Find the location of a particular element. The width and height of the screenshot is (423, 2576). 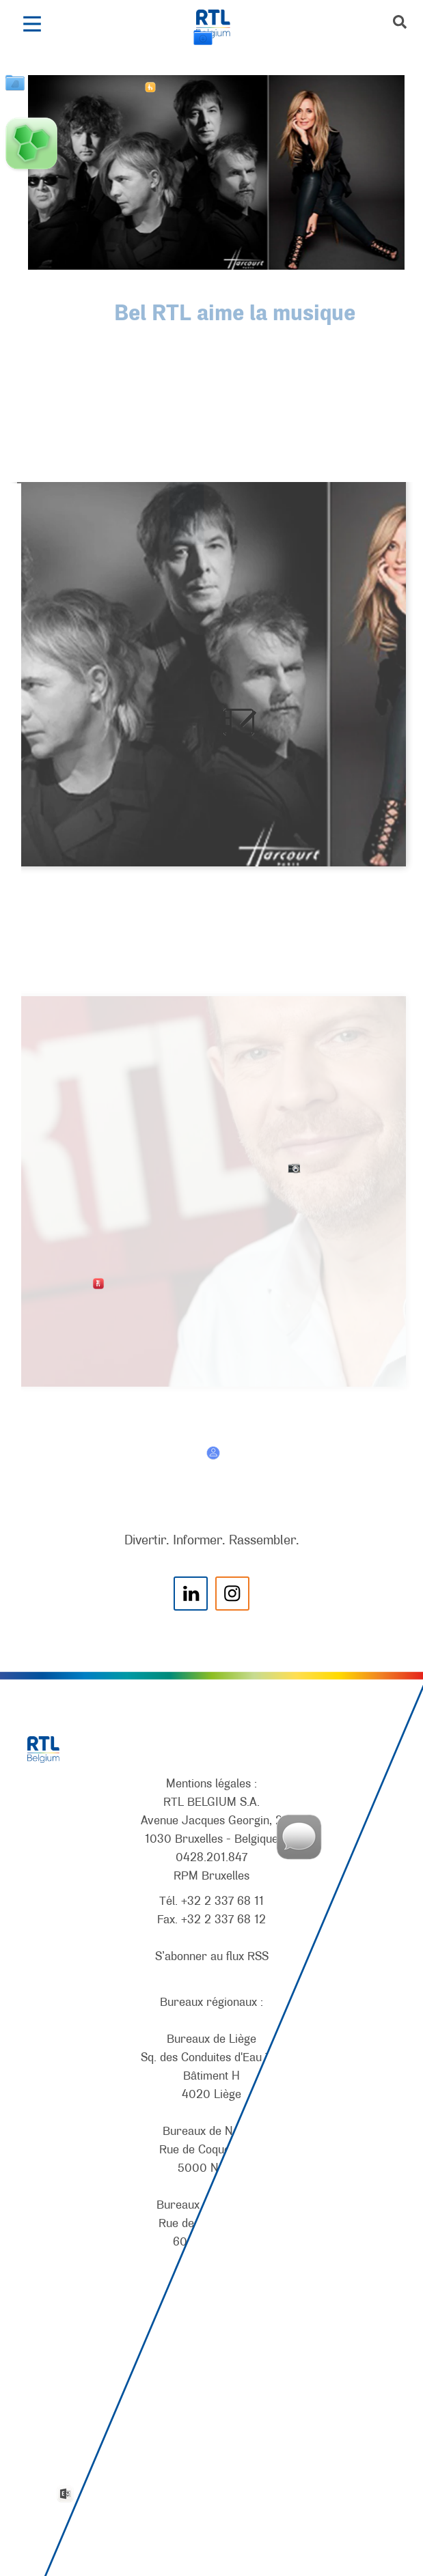

access parental controls settings is located at coordinates (150, 87).